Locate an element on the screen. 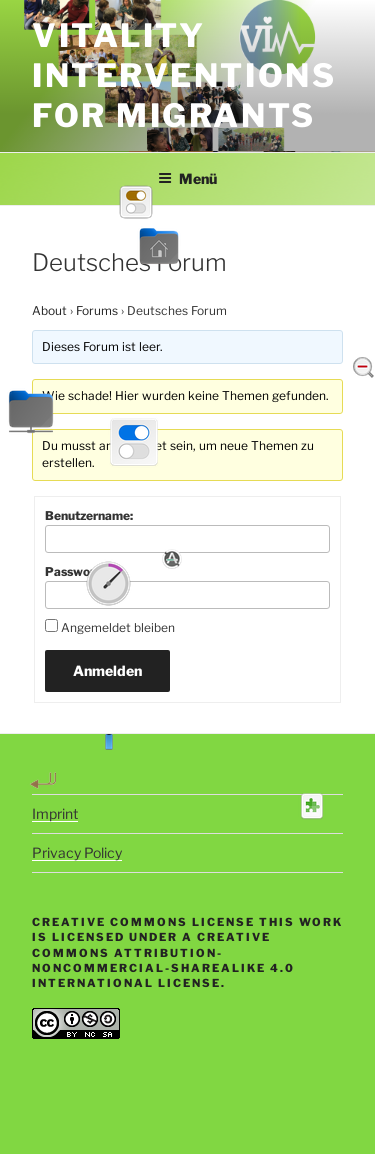 The image size is (375, 1154). open system tweaks or settings customization is located at coordinates (134, 442).